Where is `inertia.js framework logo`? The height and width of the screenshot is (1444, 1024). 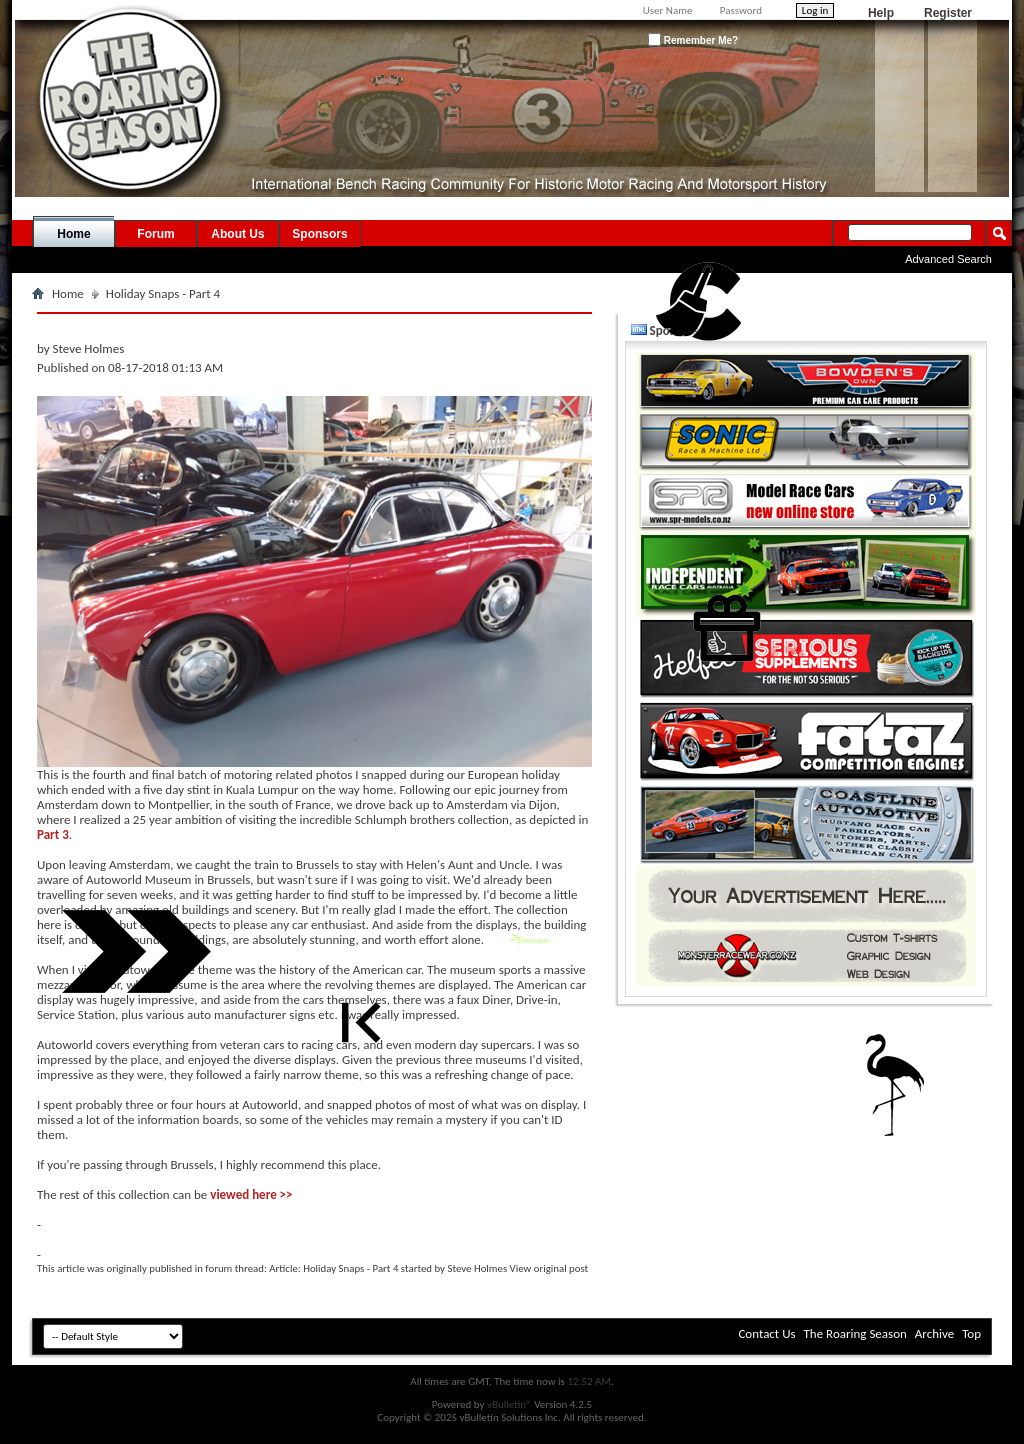
inertia.js framework logo is located at coordinates (136, 951).